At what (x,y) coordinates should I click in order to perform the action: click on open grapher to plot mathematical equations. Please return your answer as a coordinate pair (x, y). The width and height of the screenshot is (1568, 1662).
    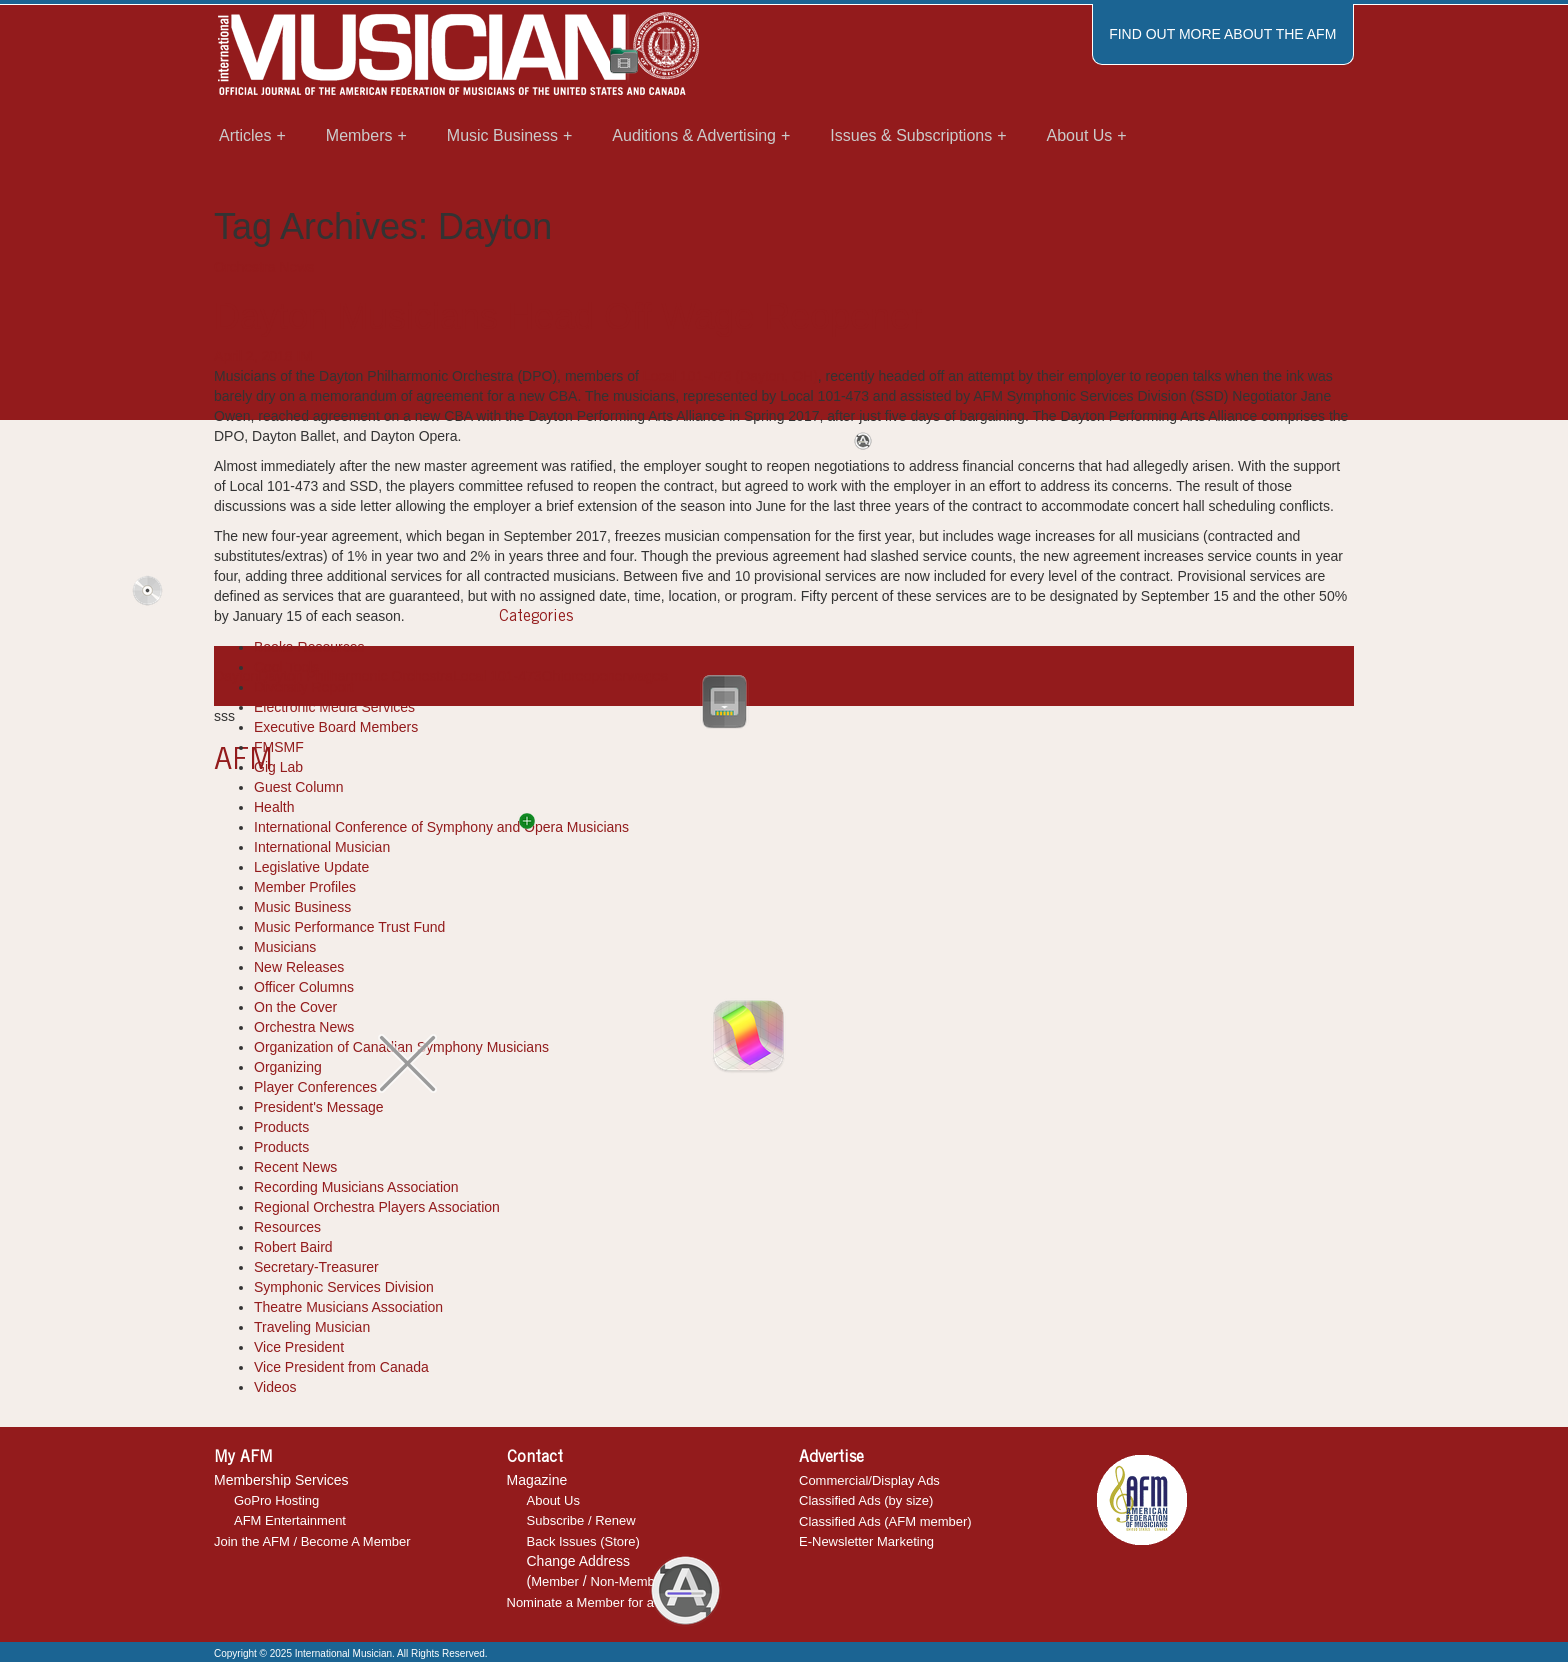
    Looking at the image, I should click on (748, 1035).